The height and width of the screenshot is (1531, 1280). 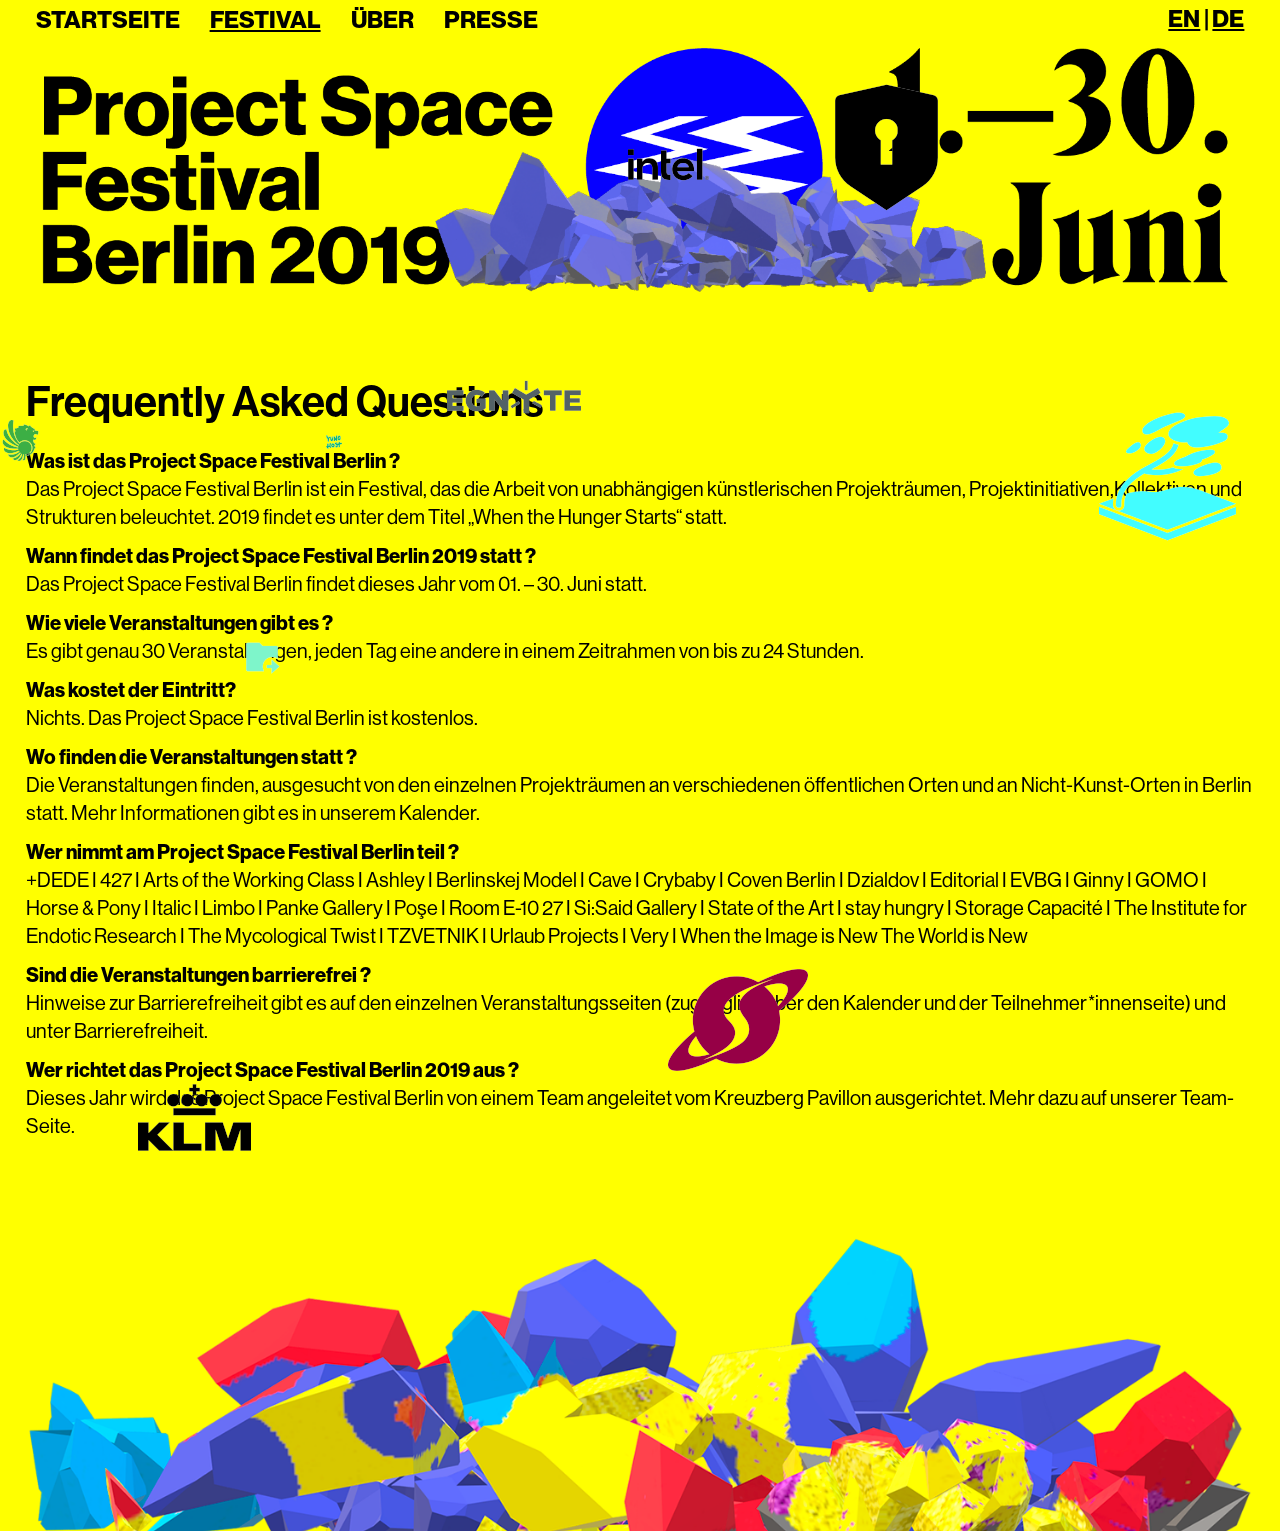 I want to click on access shared folder, so click(x=262, y=657).